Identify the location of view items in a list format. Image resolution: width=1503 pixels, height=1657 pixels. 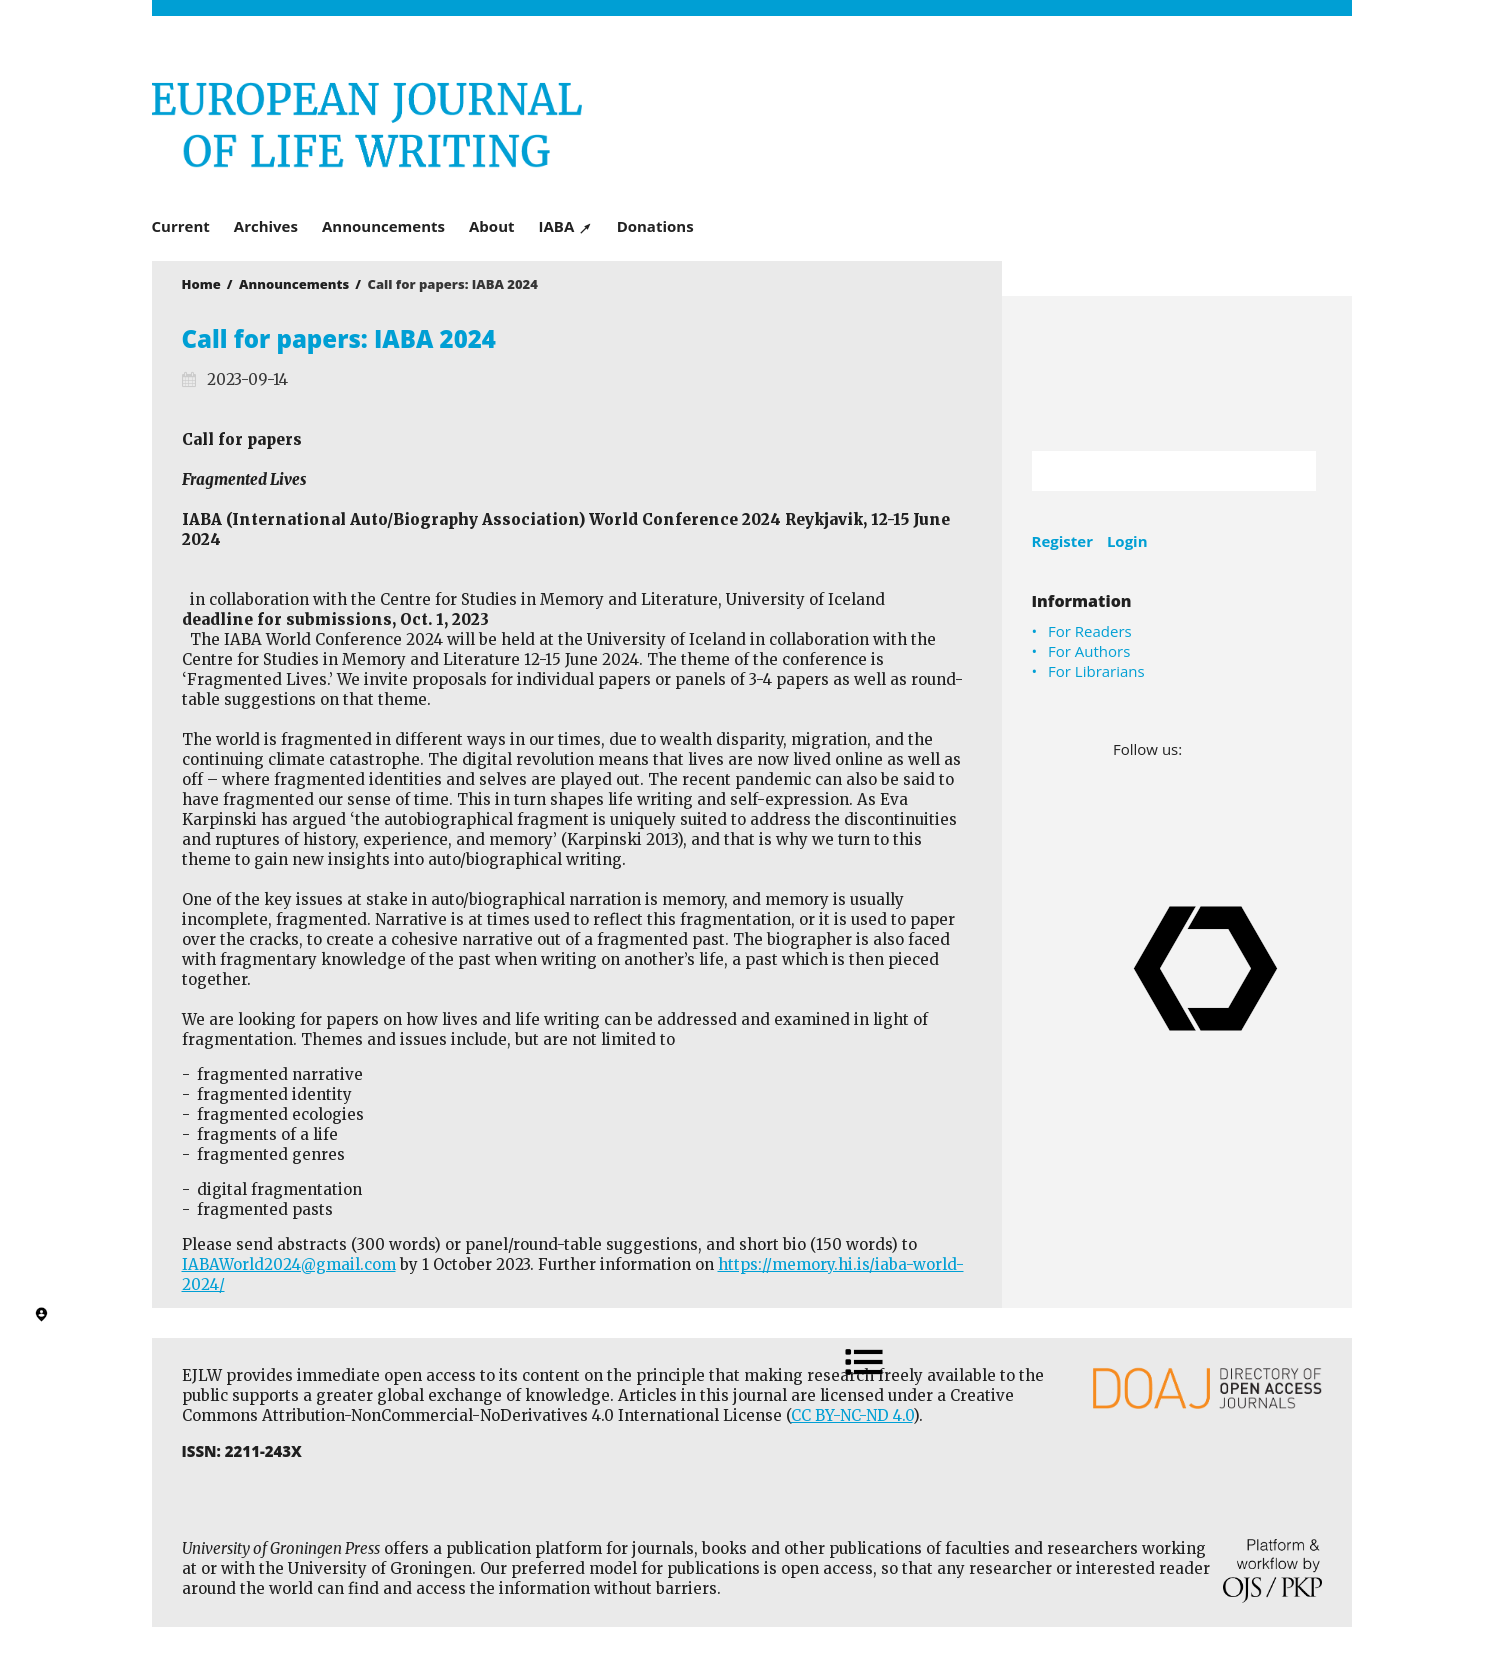
(864, 1362).